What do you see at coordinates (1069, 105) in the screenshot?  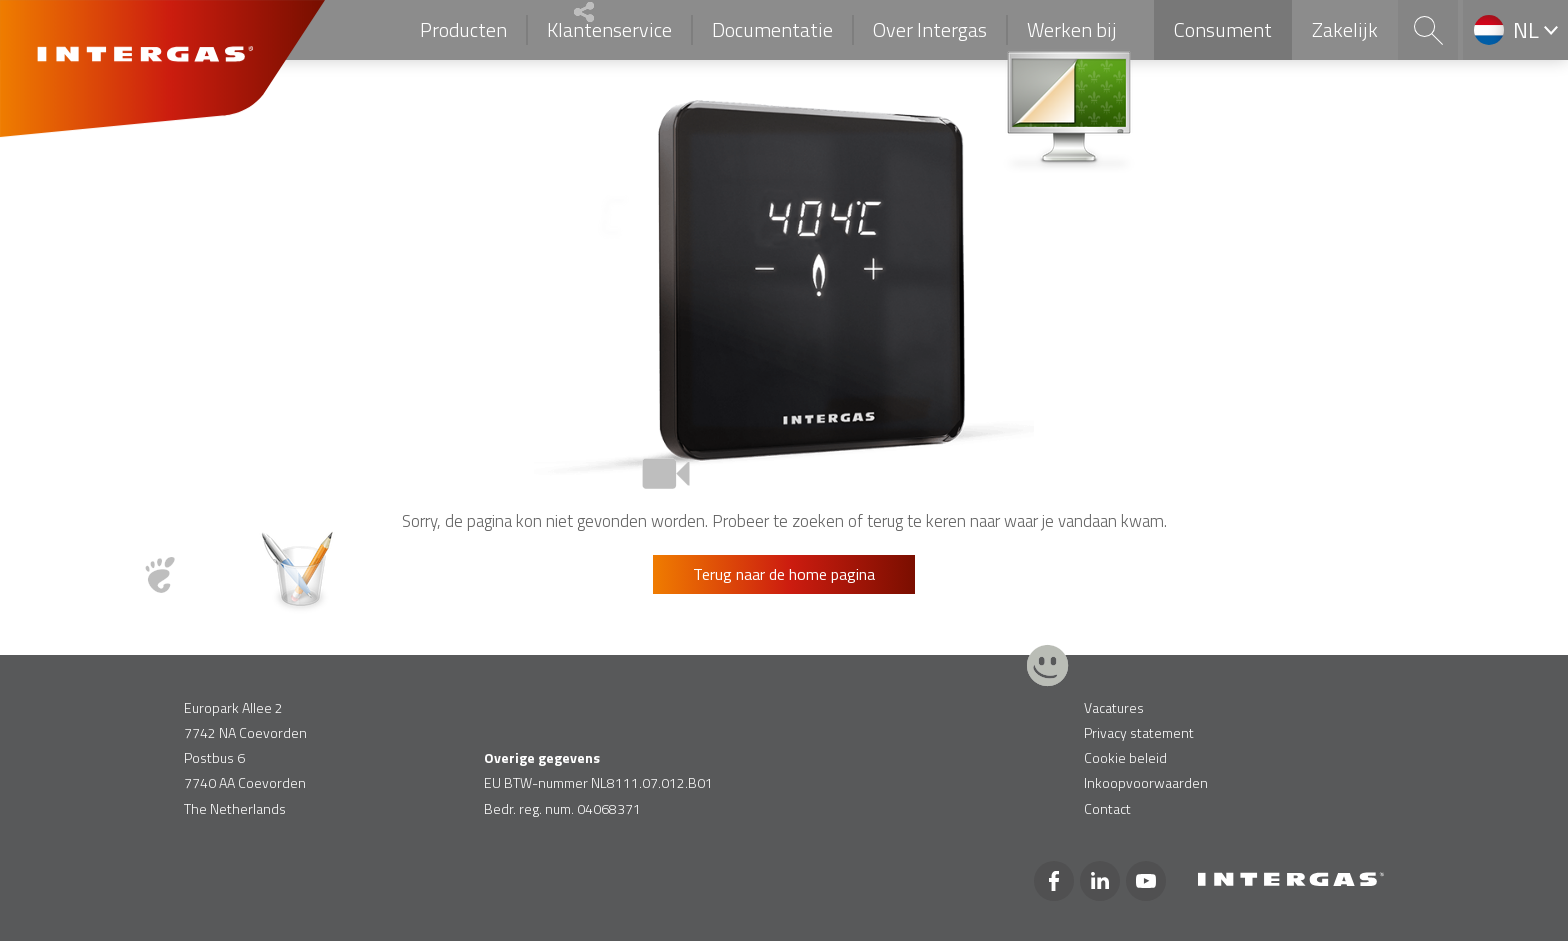 I see `change desktop wallpaper` at bounding box center [1069, 105].